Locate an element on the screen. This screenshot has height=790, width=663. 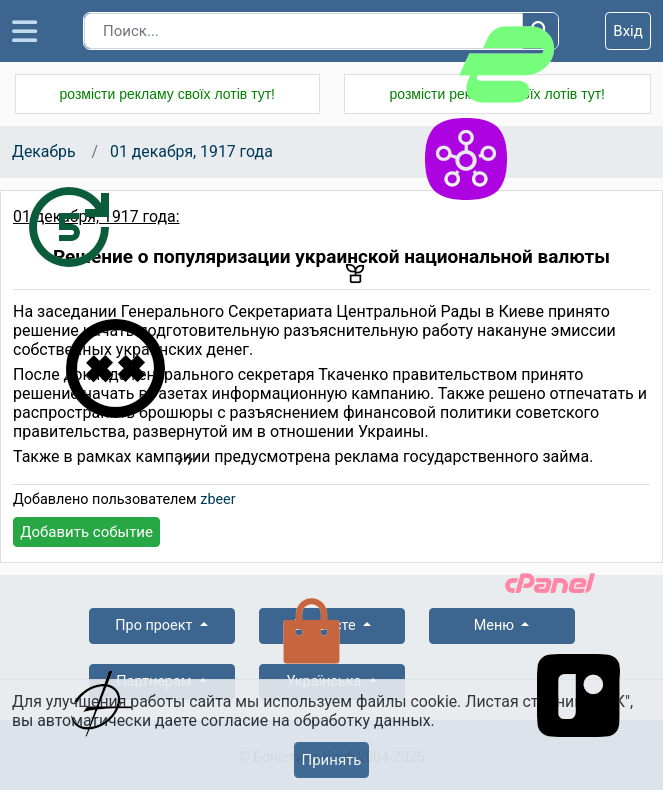
access plant care or gardening features is located at coordinates (355, 273).